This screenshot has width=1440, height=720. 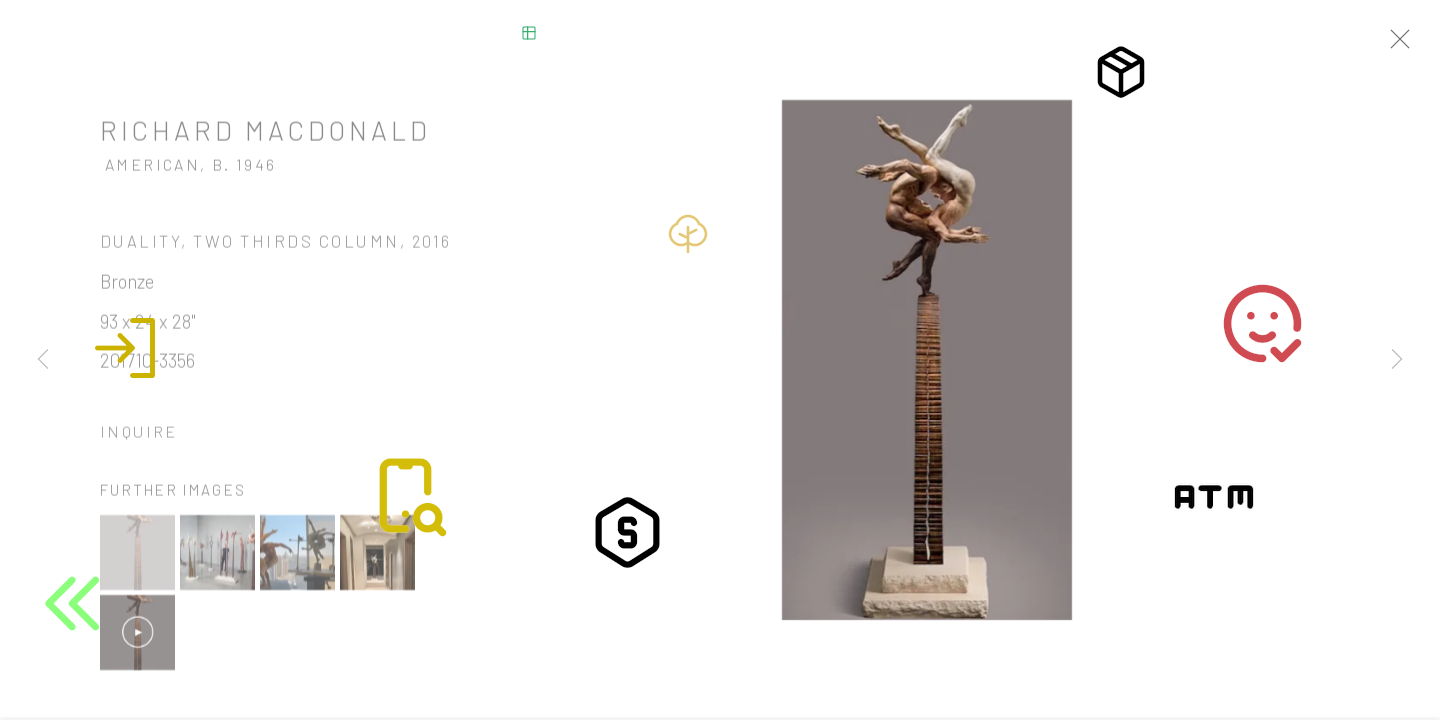 What do you see at coordinates (405, 495) in the screenshot?
I see `search for a mobile device` at bounding box center [405, 495].